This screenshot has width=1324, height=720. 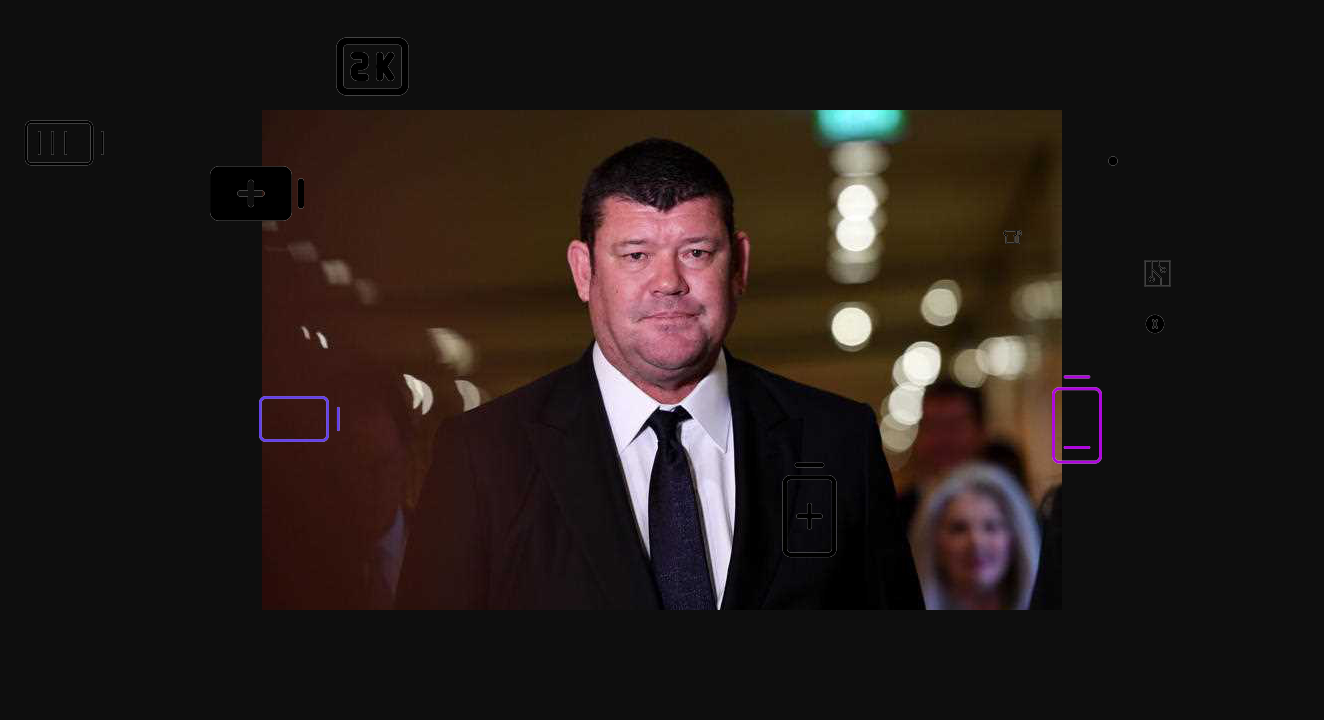 I want to click on indicates battery is empty or depleted, so click(x=298, y=419).